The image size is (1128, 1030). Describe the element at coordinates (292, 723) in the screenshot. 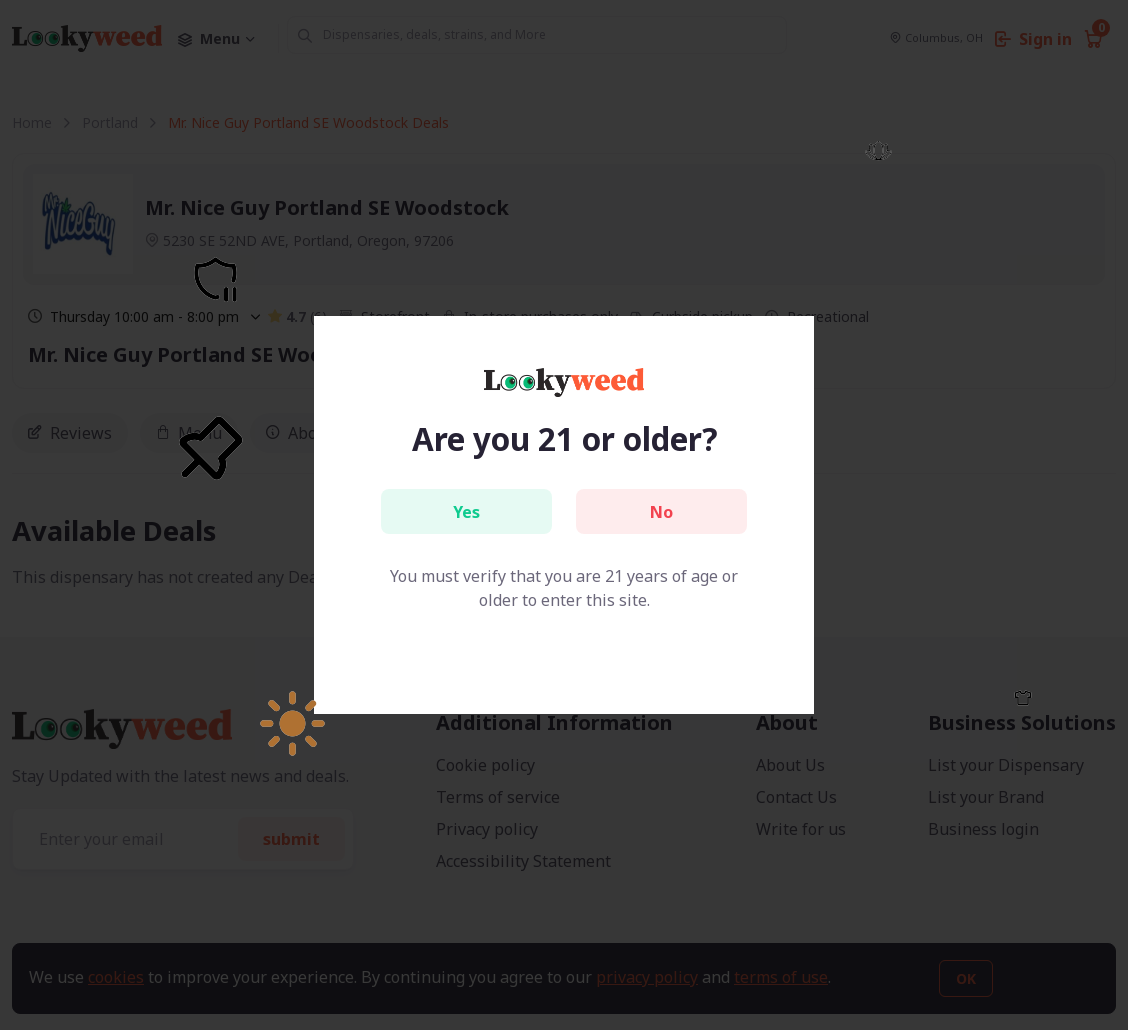

I see `switch to light mode` at that location.